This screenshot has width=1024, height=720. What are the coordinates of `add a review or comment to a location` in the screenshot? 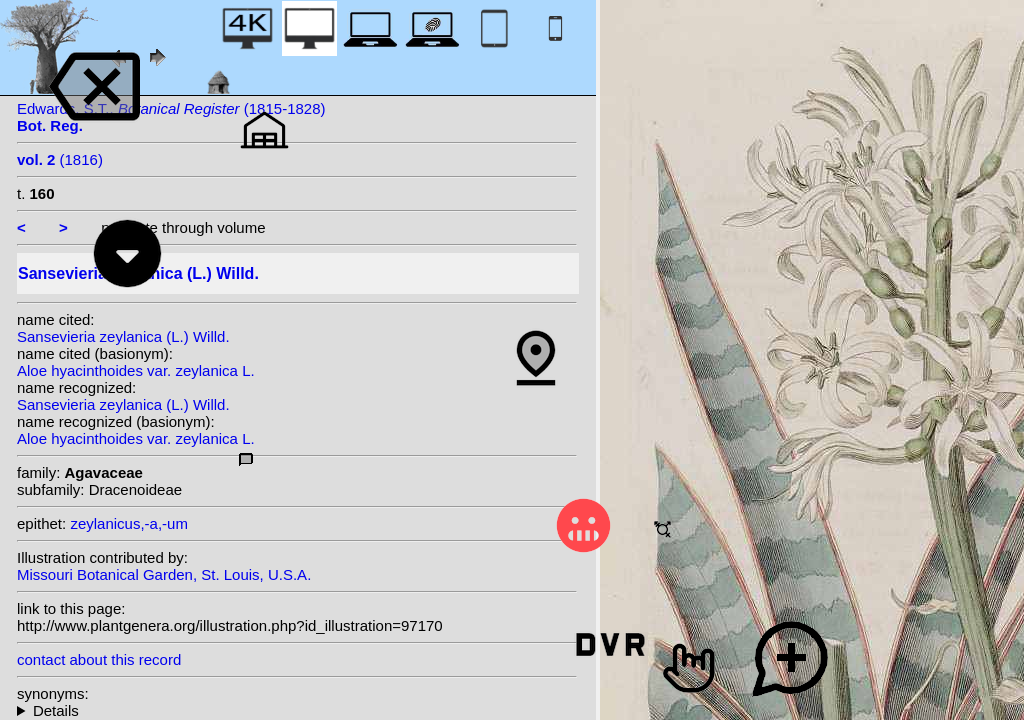 It's located at (791, 657).